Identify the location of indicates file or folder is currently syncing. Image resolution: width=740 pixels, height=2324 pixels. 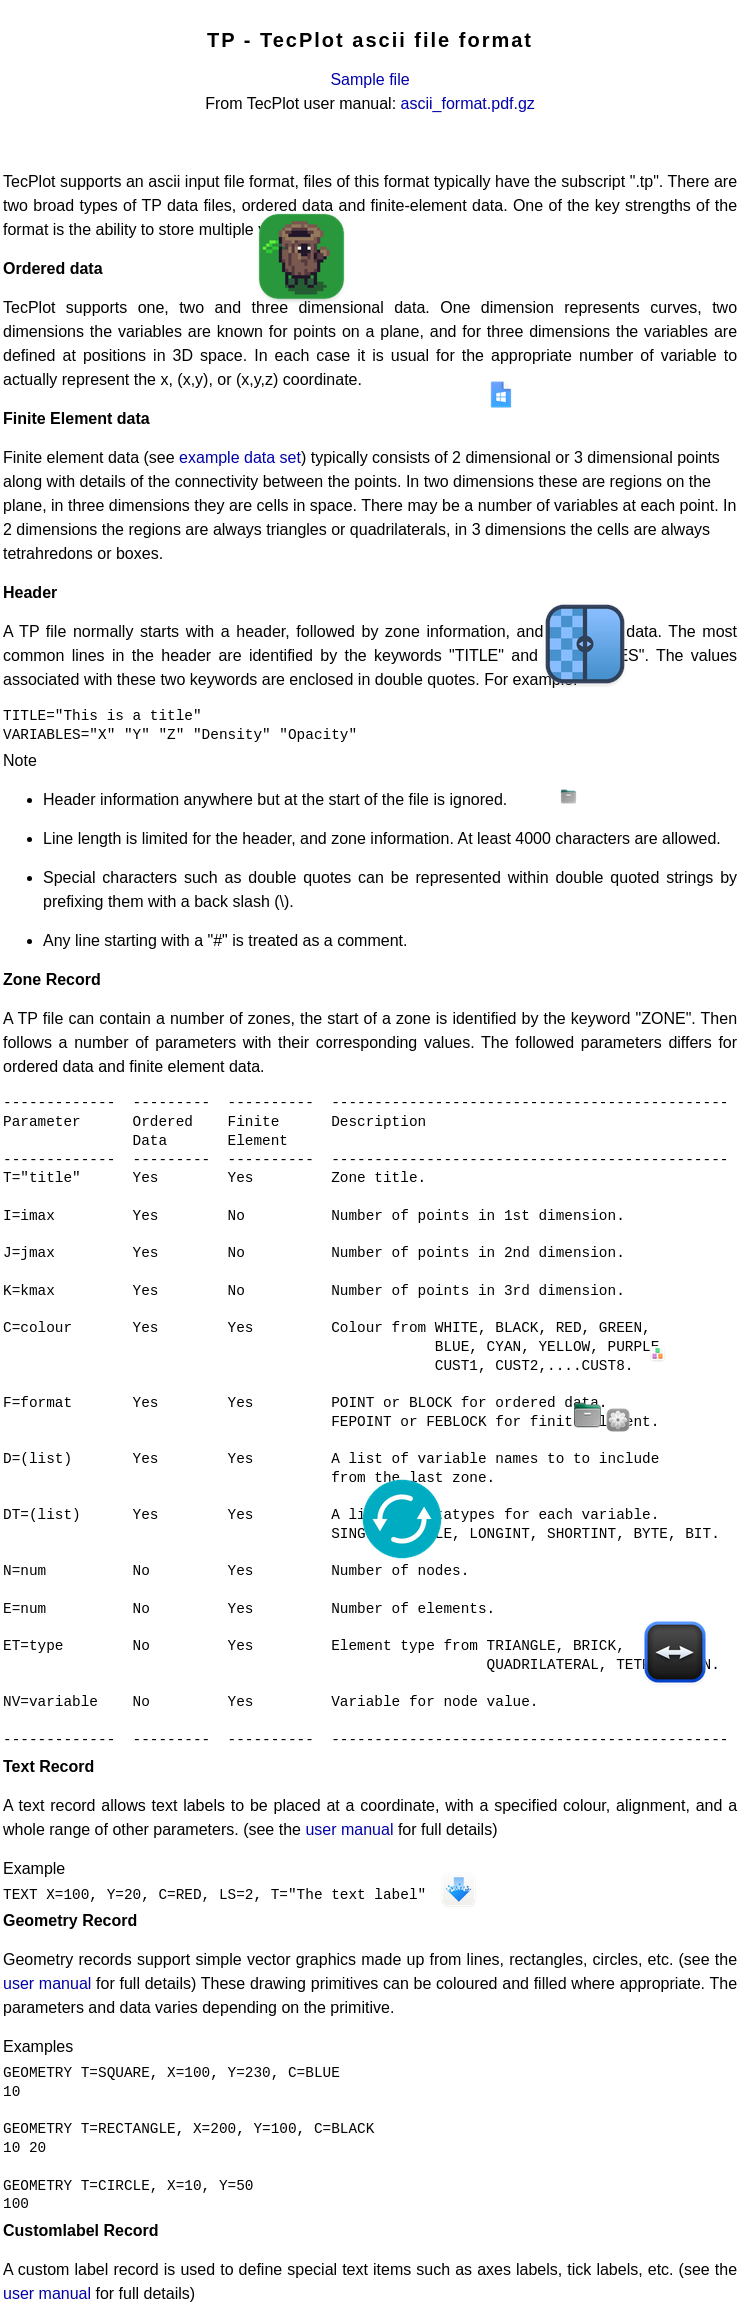
(402, 1519).